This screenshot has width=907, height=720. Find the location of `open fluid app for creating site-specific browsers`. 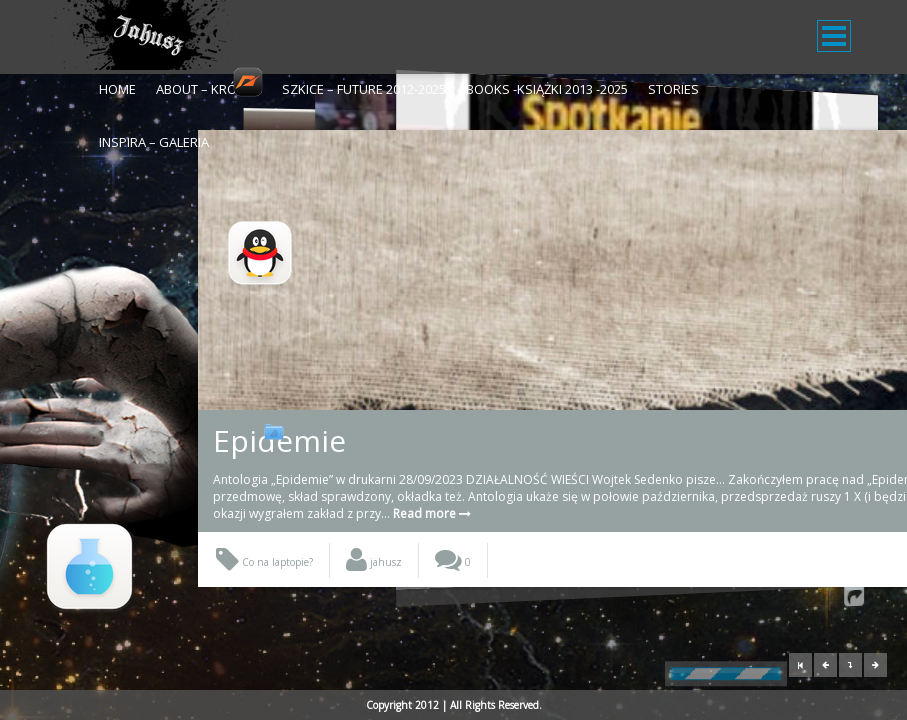

open fluid app for creating site-specific browsers is located at coordinates (89, 566).